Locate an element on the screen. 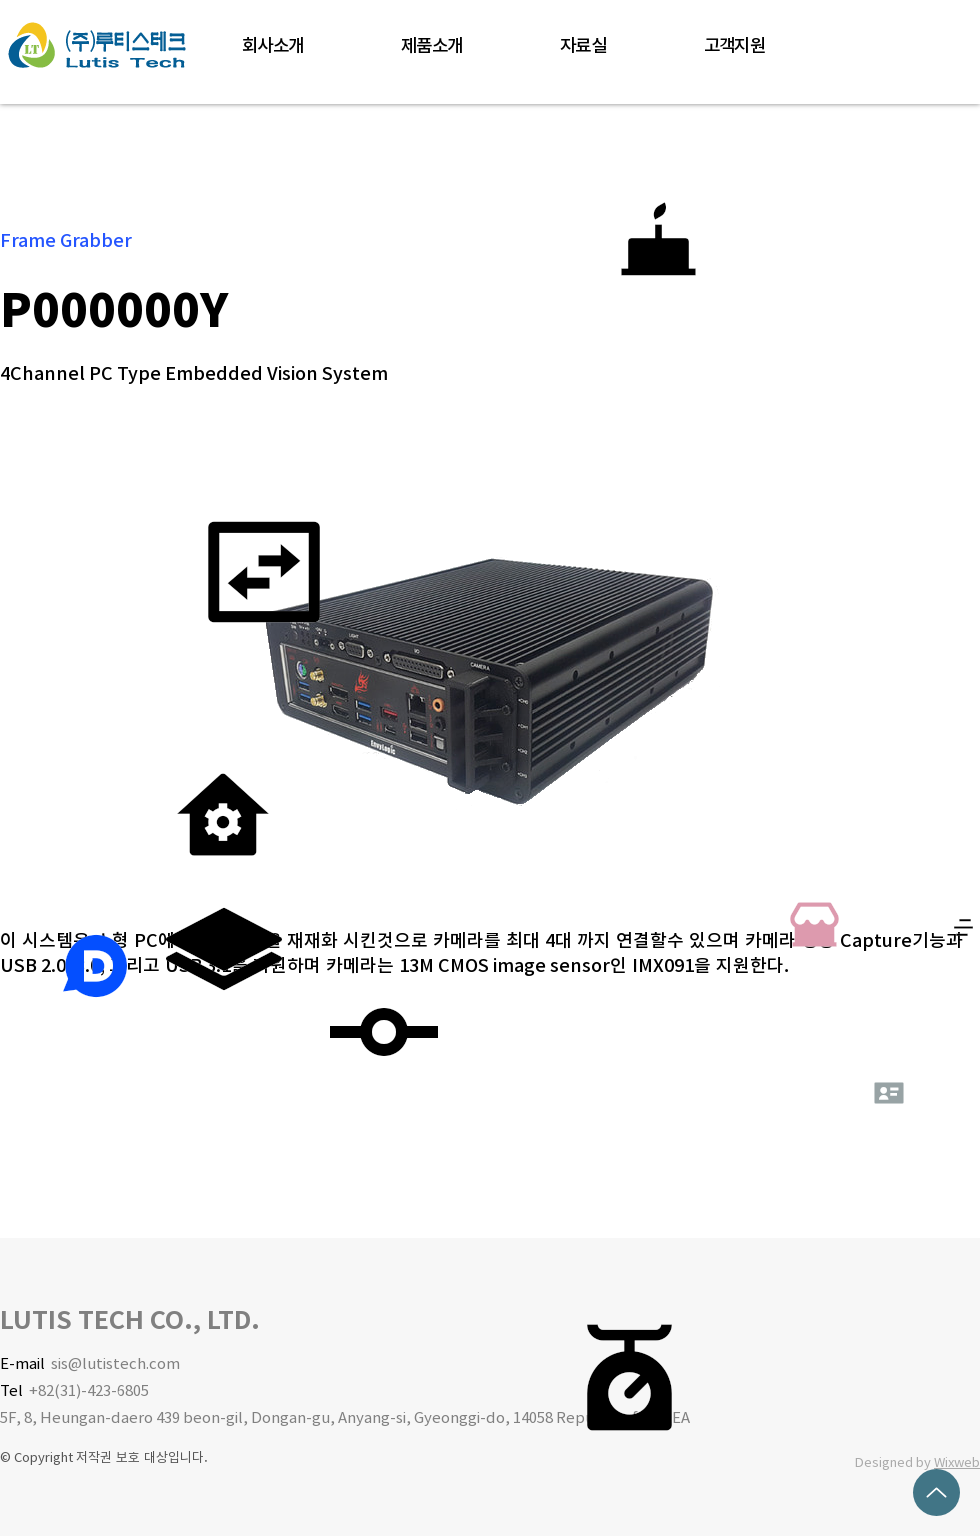 Image resolution: width=980 pixels, height=1536 pixels. view weight or measurement settings is located at coordinates (629, 1377).